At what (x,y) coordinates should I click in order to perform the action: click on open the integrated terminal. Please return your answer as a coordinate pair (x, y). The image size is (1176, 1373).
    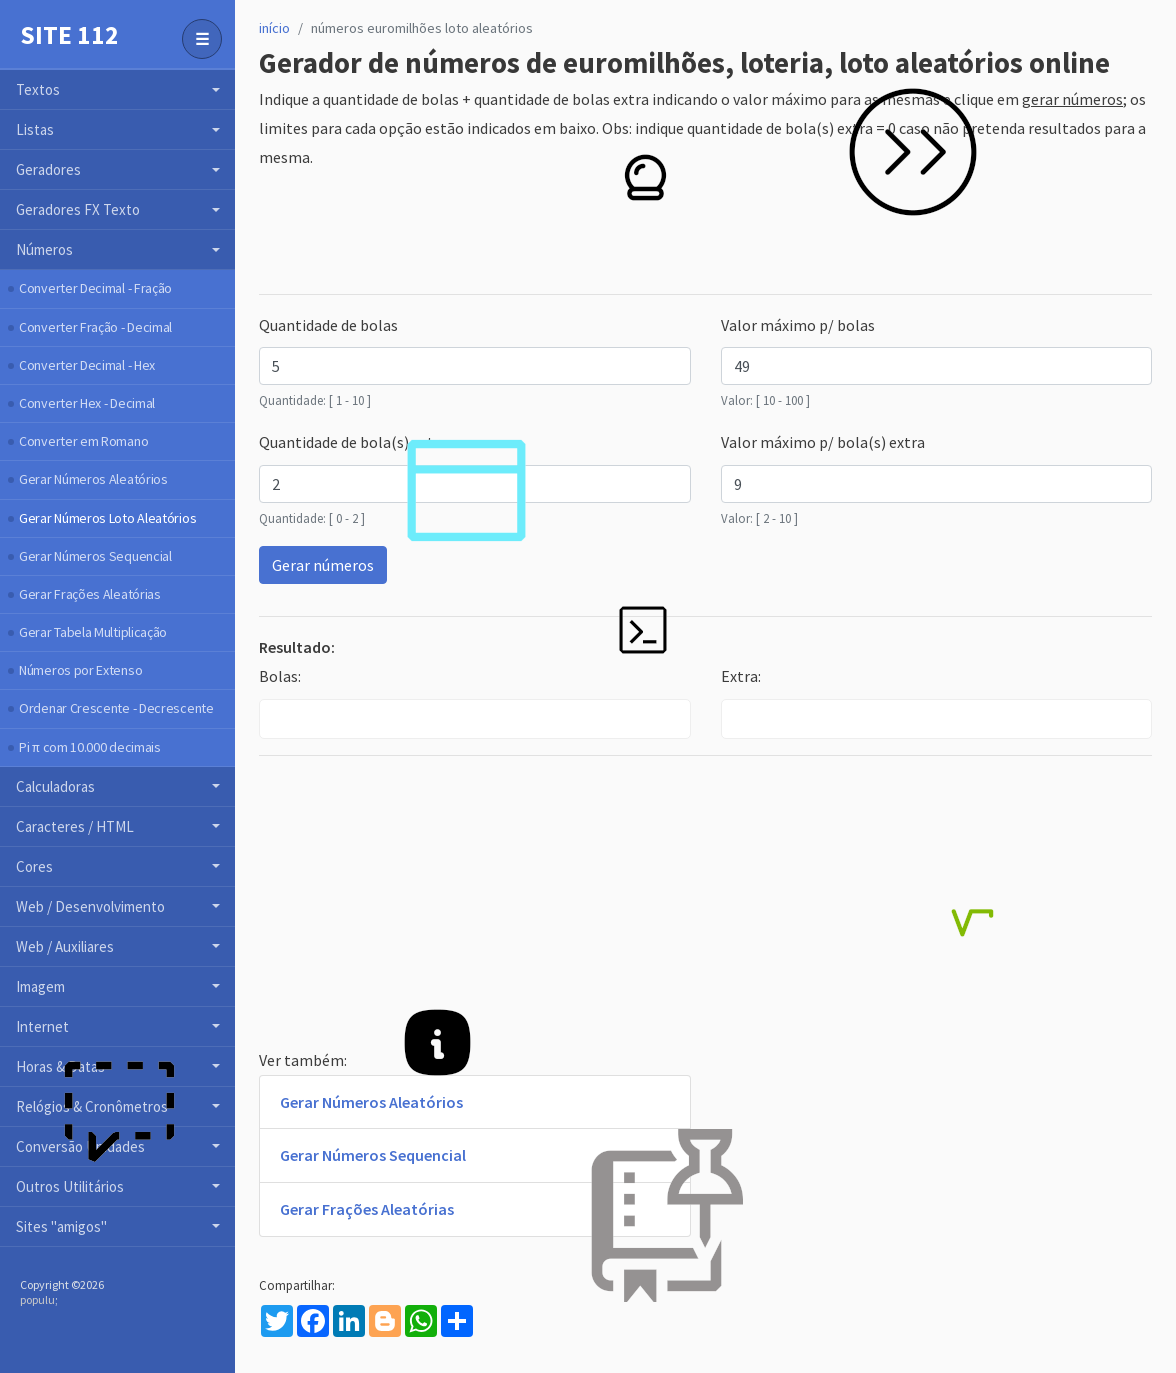
    Looking at the image, I should click on (643, 630).